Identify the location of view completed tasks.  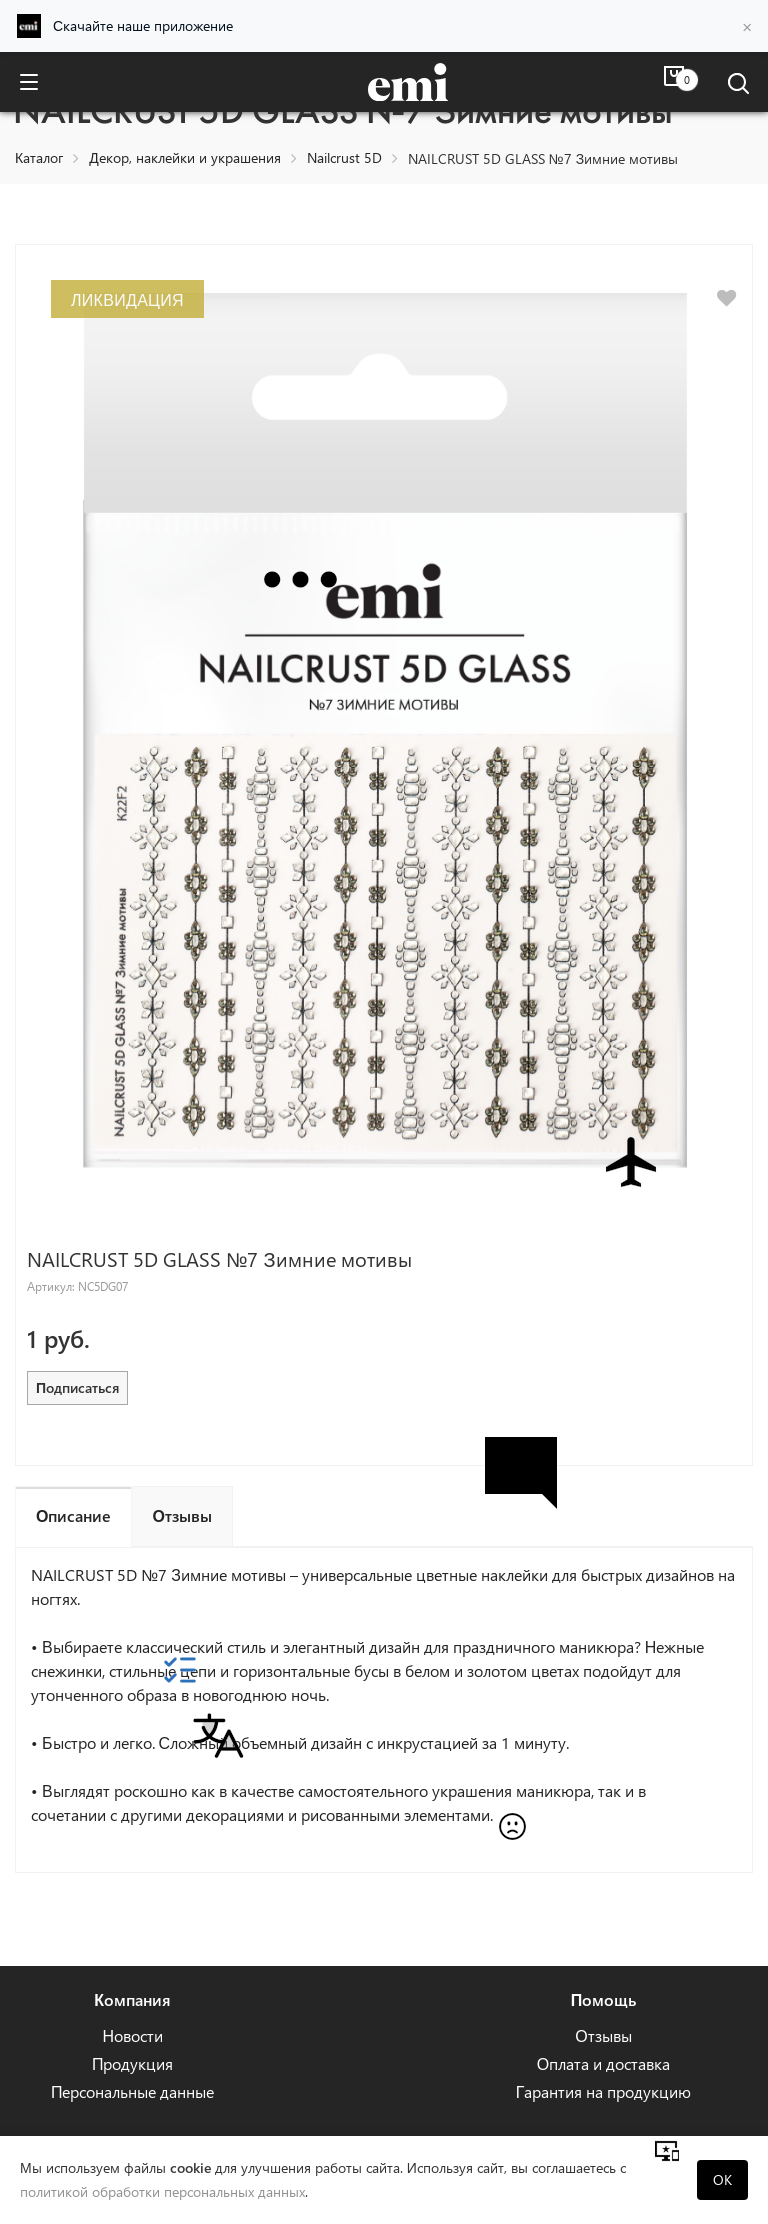
(180, 1670).